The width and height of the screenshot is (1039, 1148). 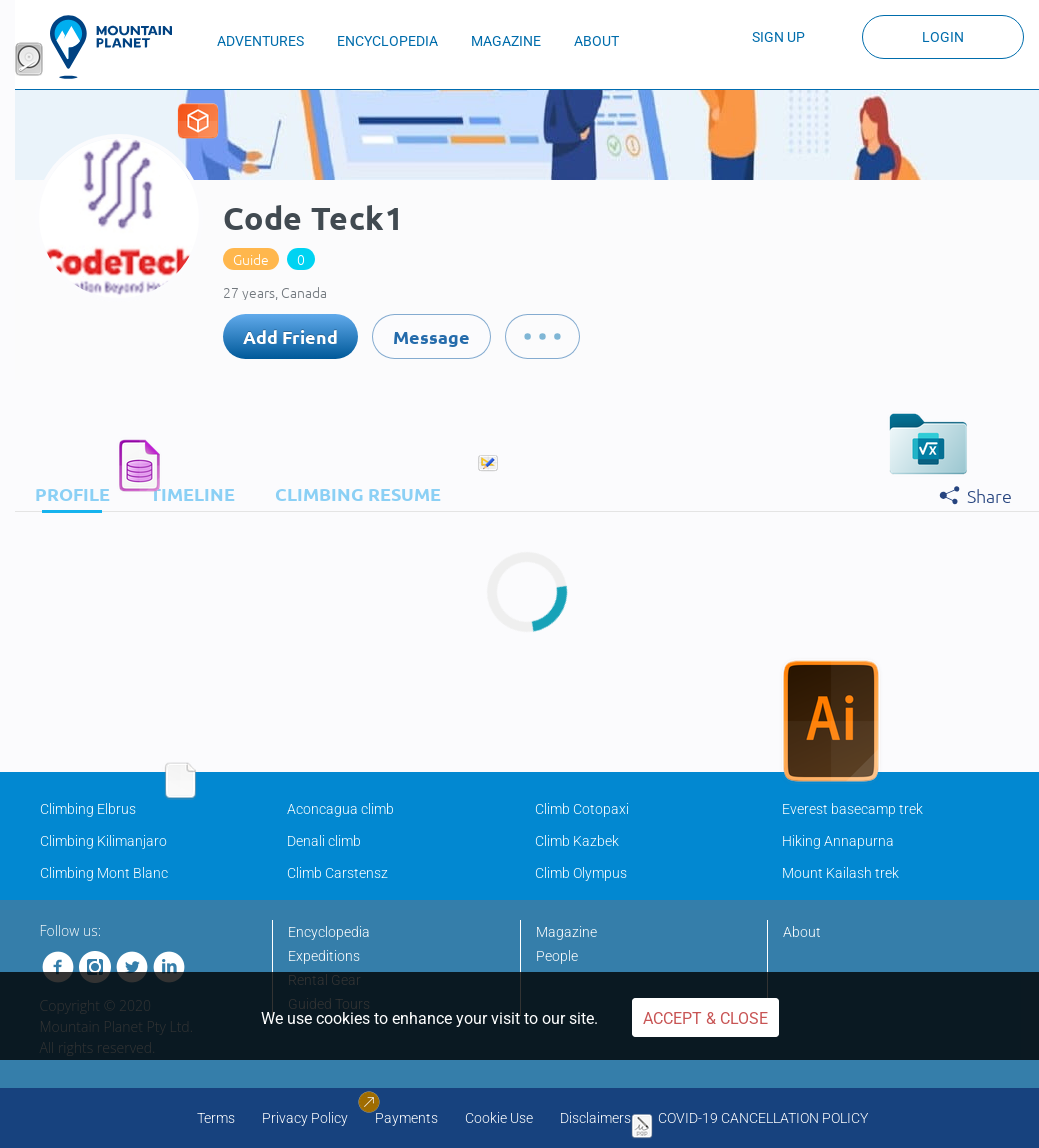 What do you see at coordinates (928, 446) in the screenshot?
I see `open microsoft math solver files folder` at bounding box center [928, 446].